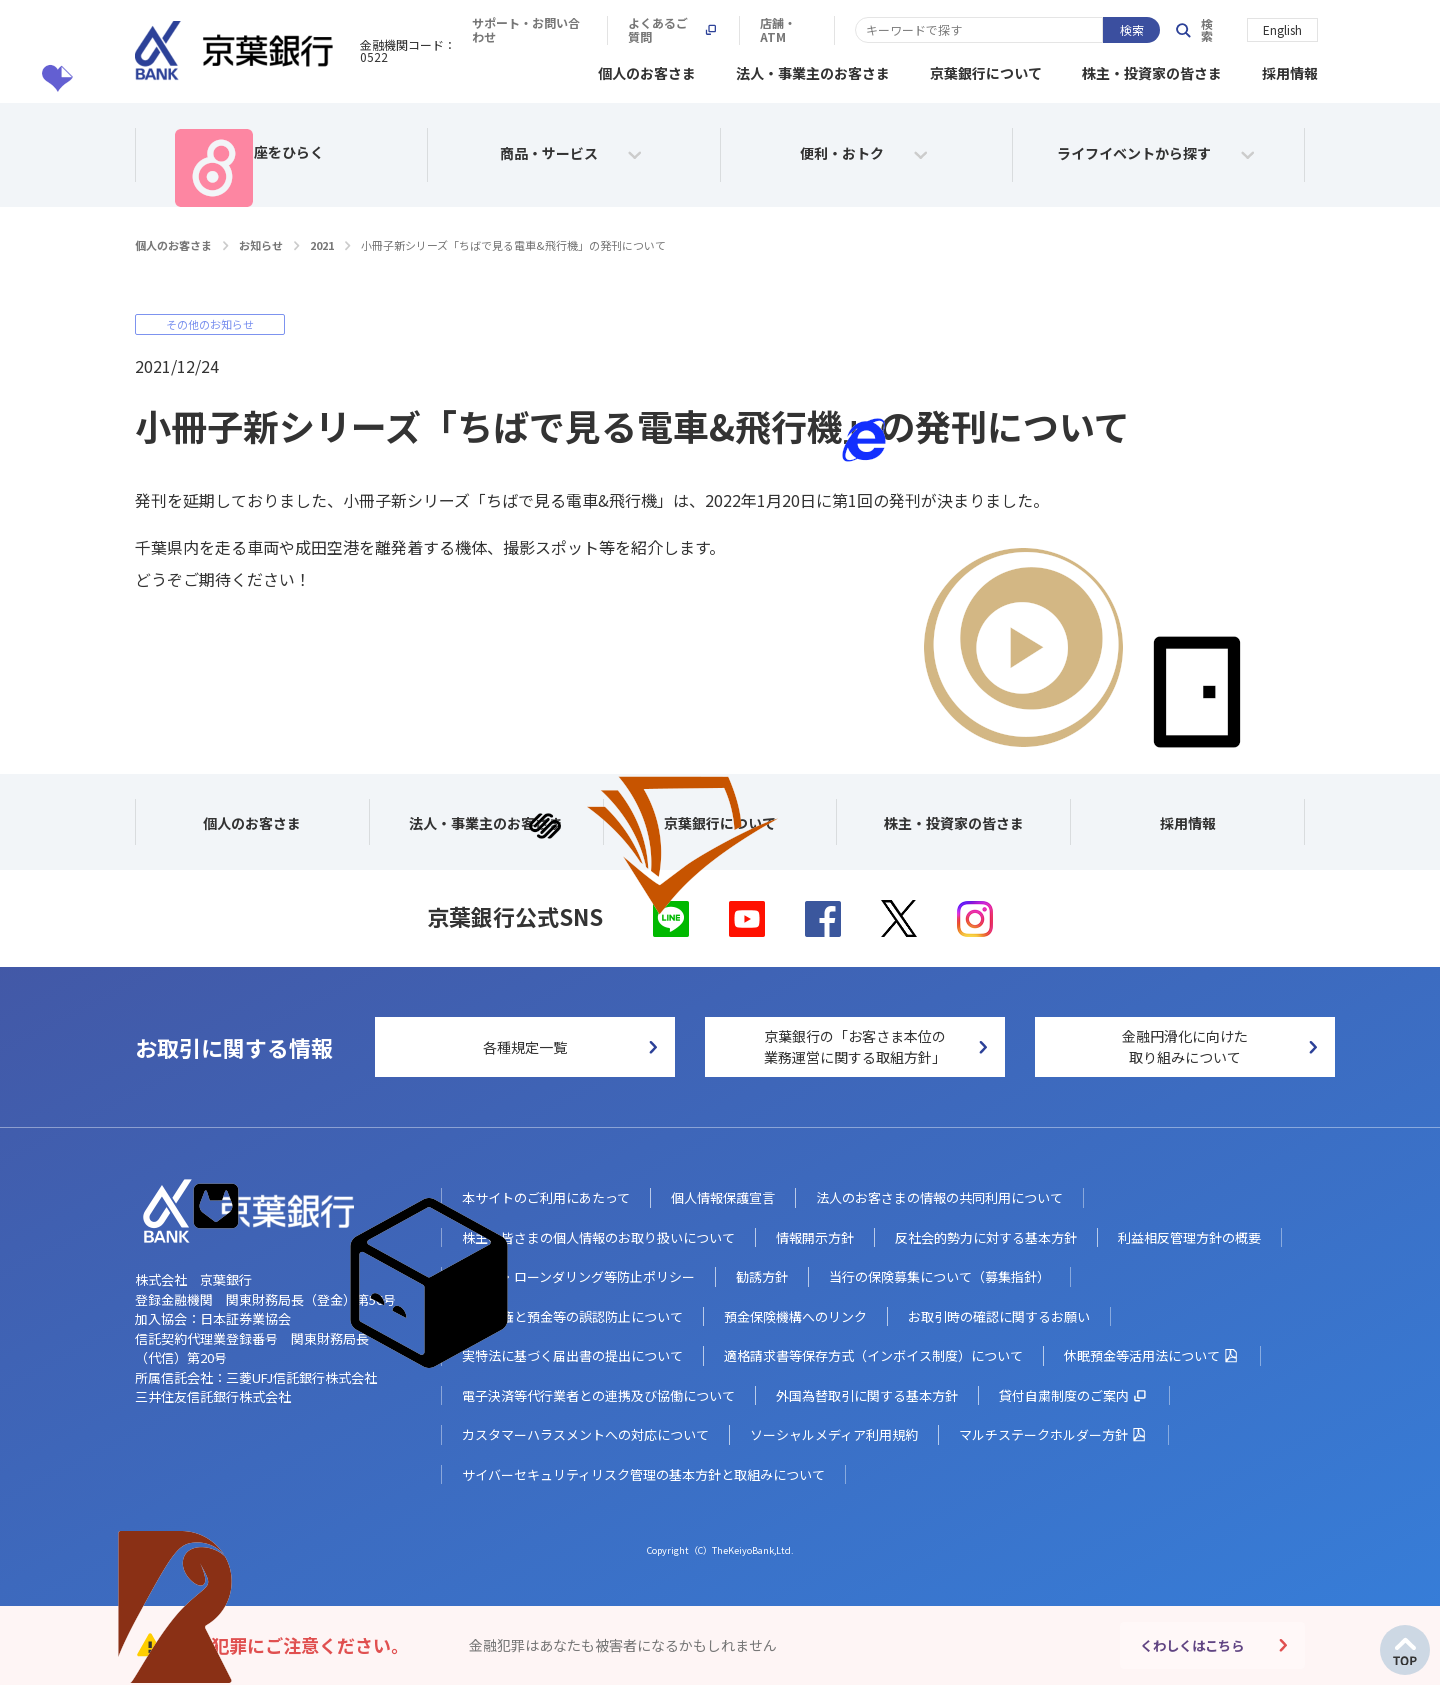  I want to click on Rollup.js logo, so click(175, 1607).